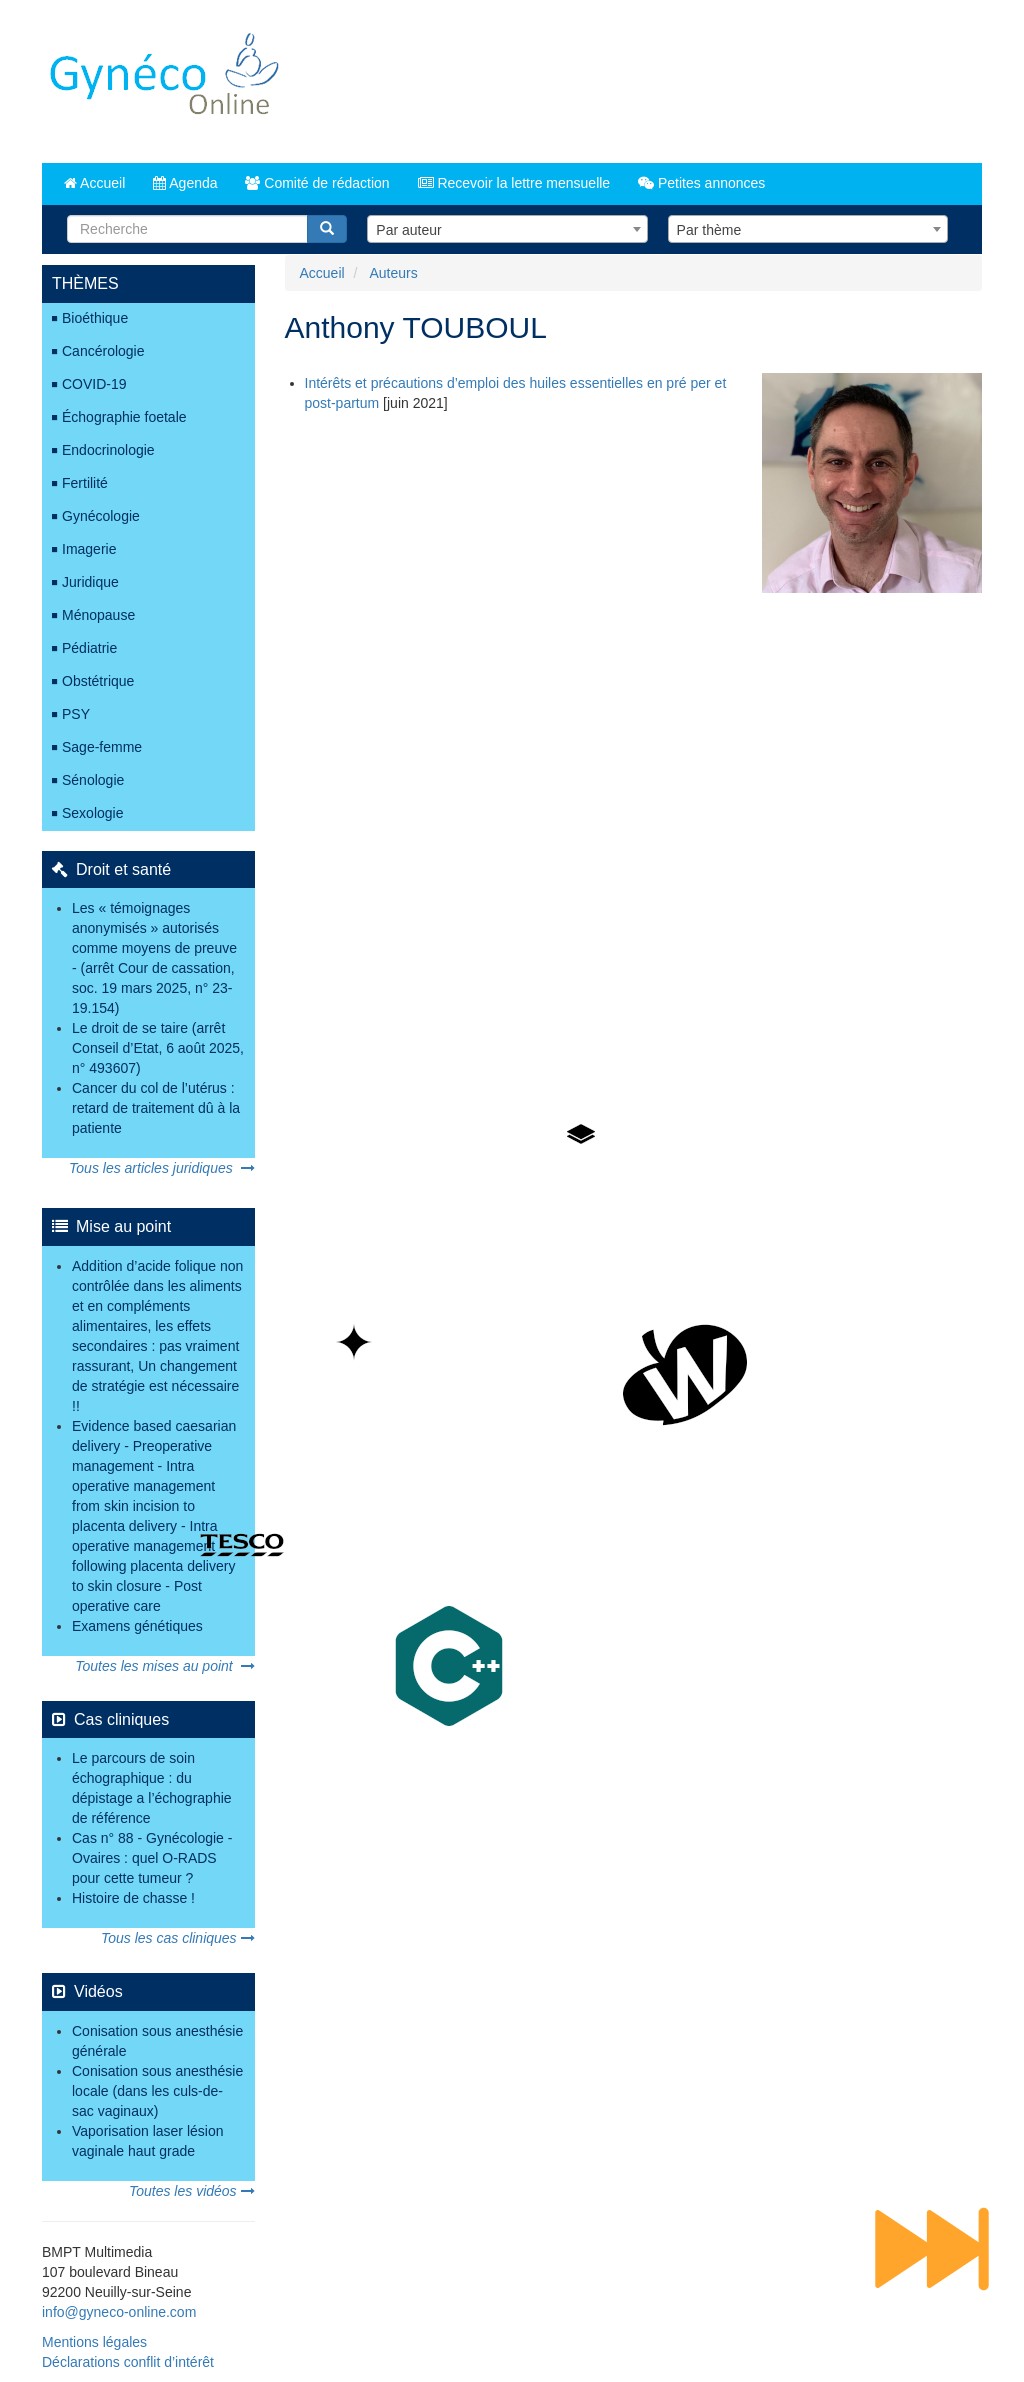  I want to click on open the Tesco app or website, so click(242, 1545).